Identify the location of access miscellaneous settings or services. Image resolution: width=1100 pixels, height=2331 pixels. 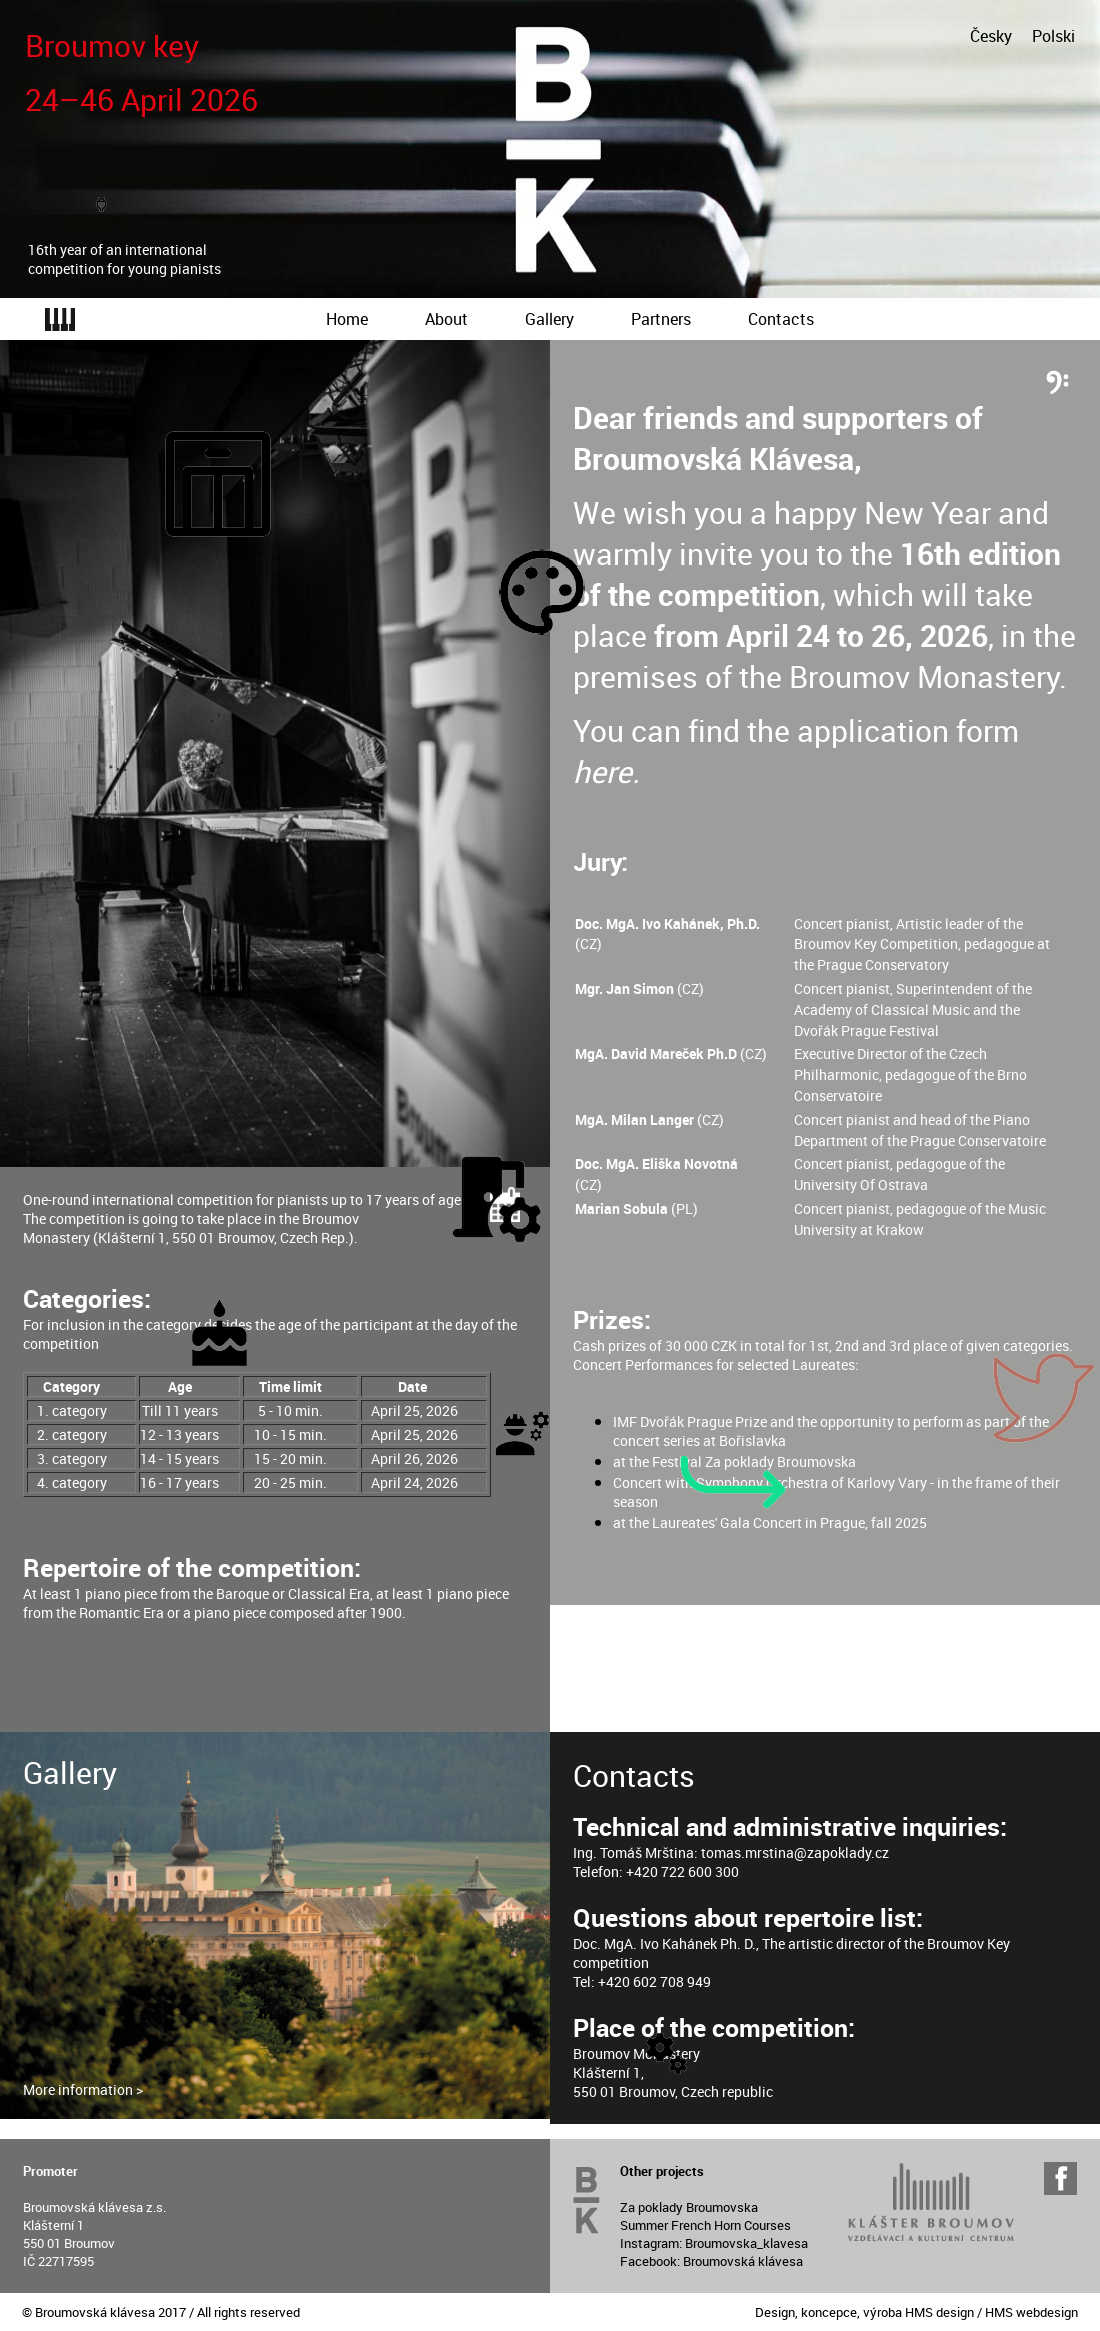
(666, 2053).